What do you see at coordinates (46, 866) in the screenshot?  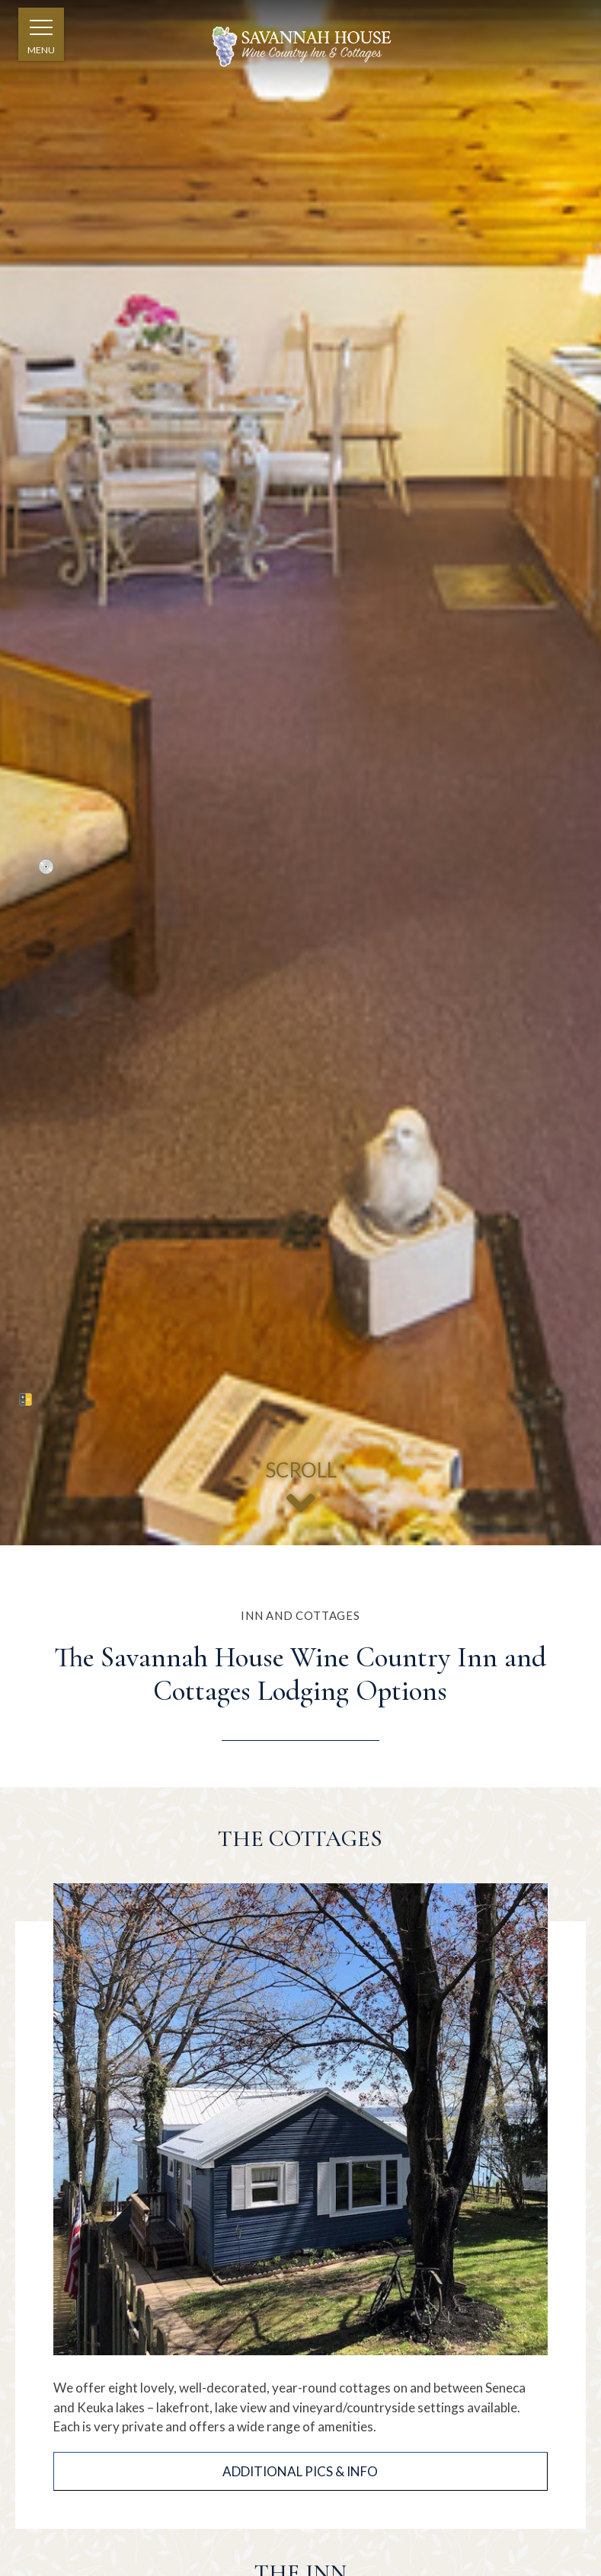 I see `indicates a DVD-RW drive or rewritable disc device` at bounding box center [46, 866].